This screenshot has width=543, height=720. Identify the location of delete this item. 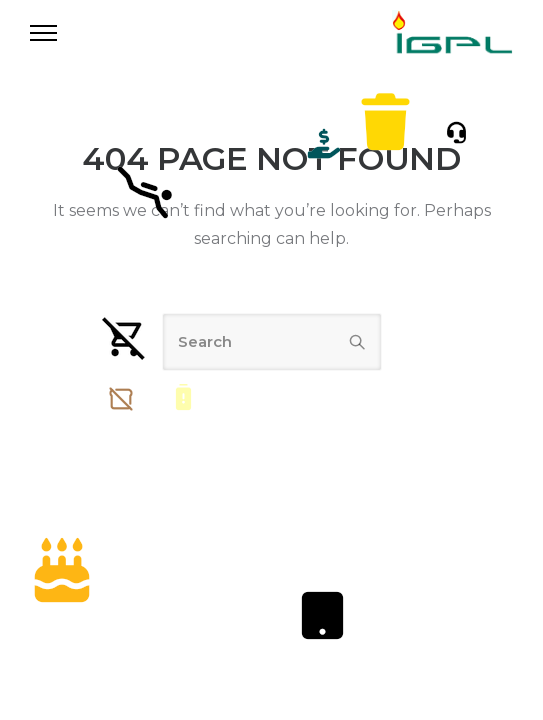
(385, 122).